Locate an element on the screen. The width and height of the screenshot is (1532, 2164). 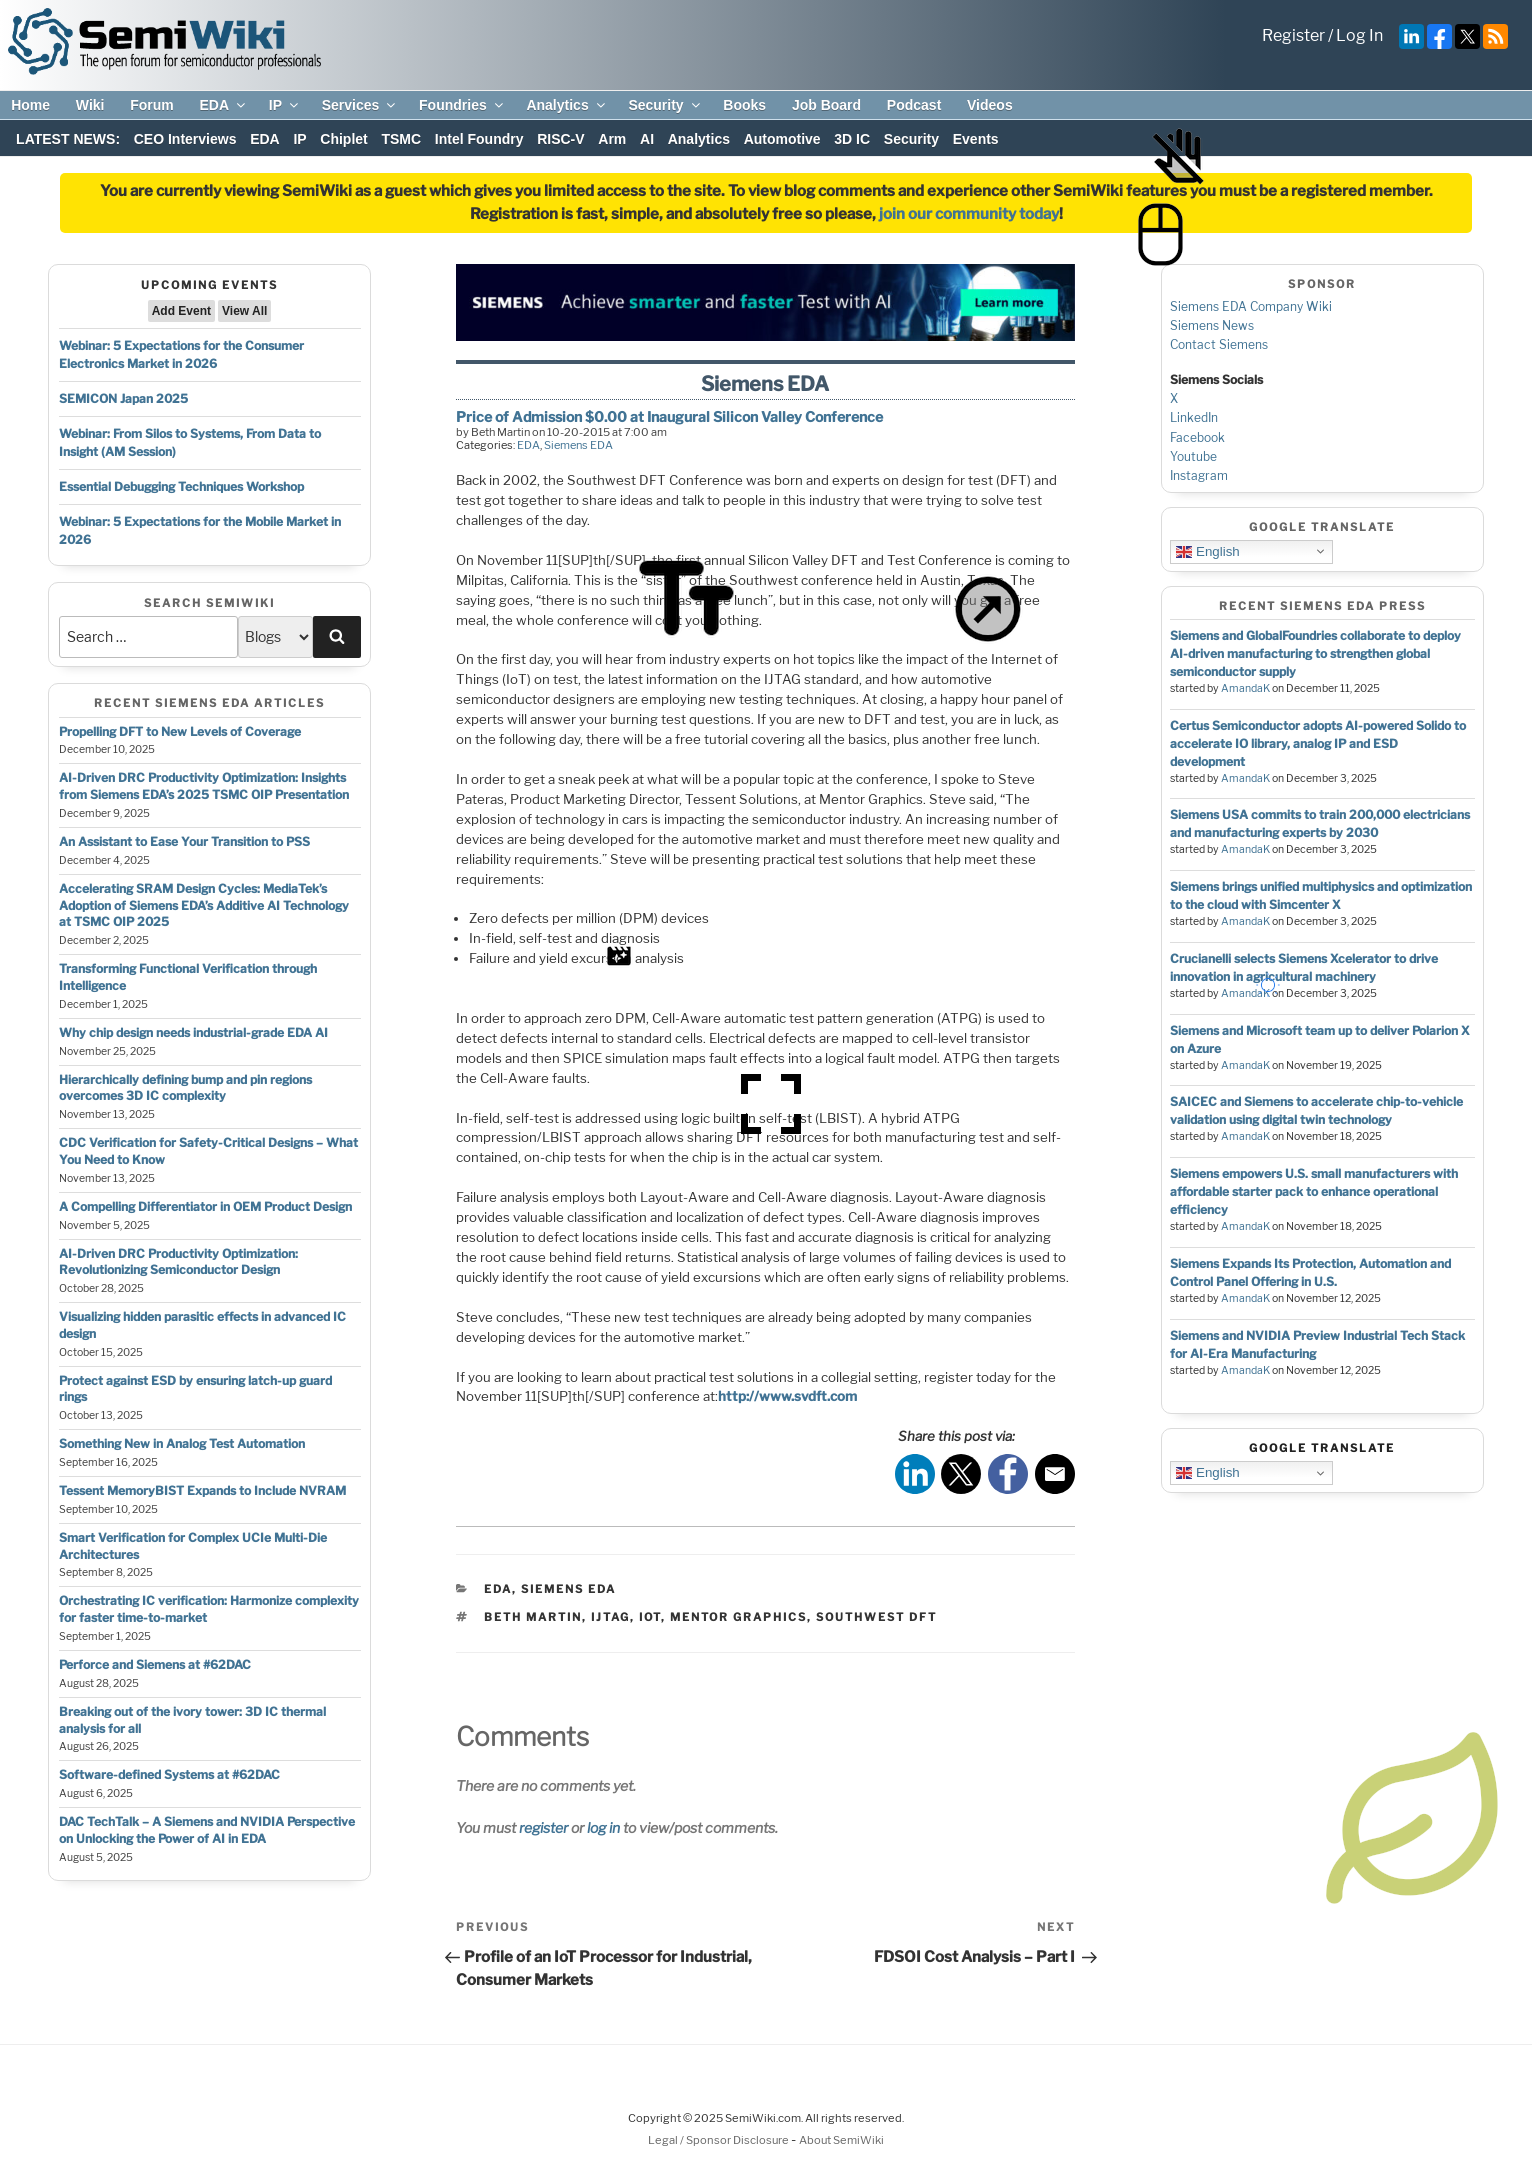
mouse input device settings is located at coordinates (1160, 234).